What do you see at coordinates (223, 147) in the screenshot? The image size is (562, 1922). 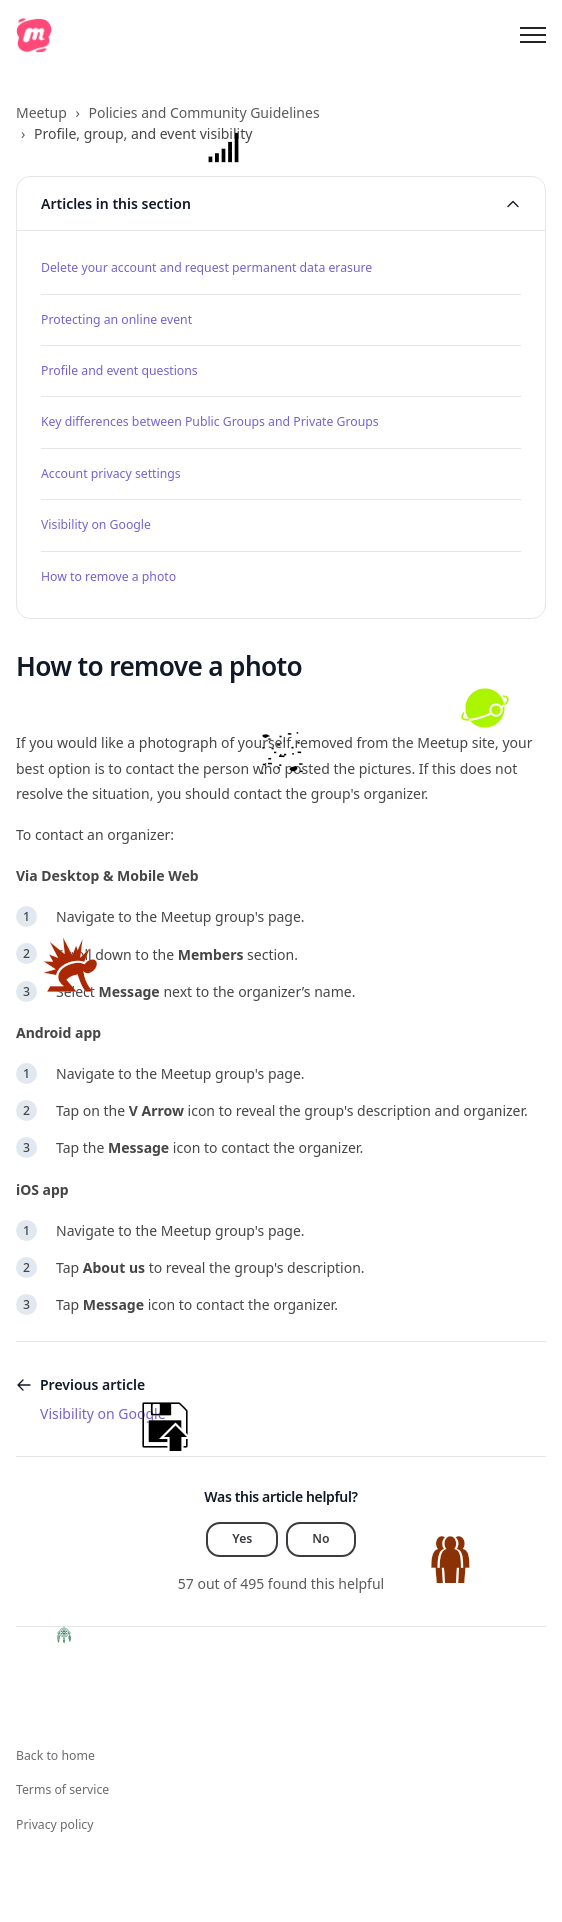 I see `indicates cellular or network signal strength` at bounding box center [223, 147].